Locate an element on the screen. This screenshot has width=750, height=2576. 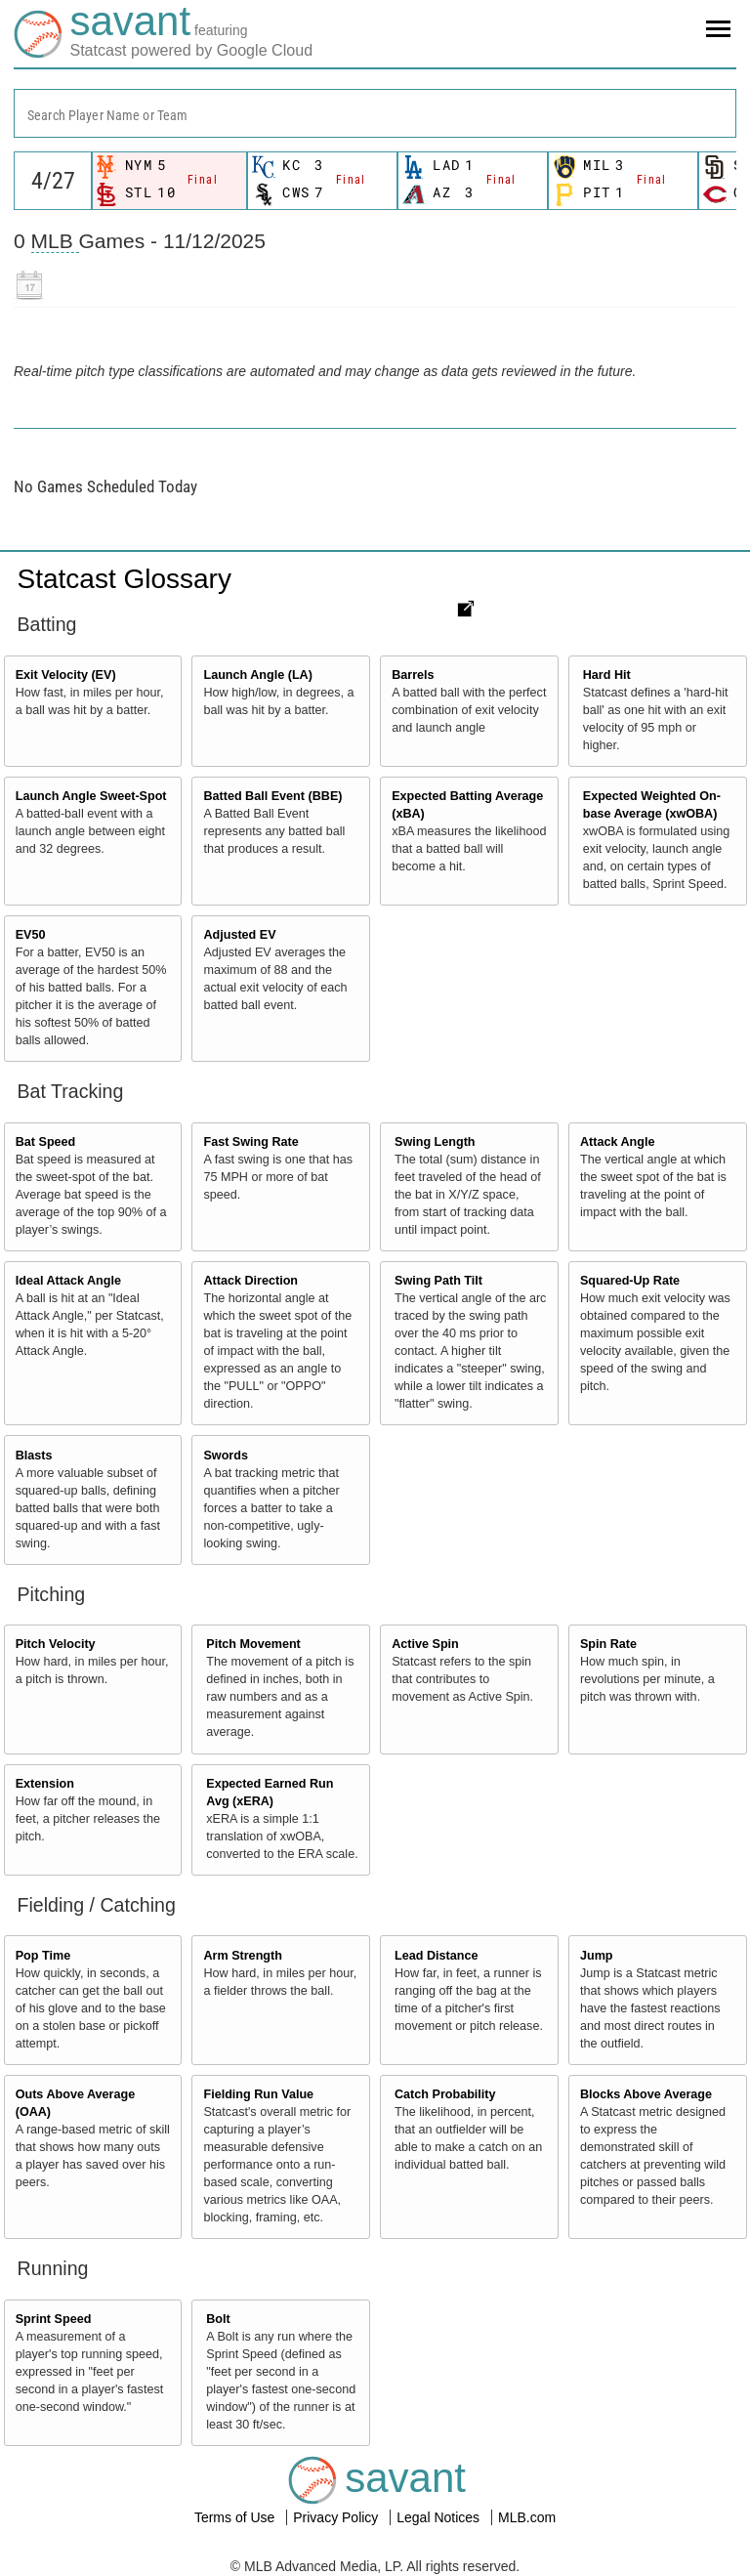
open link in new tab or window is located at coordinates (466, 609).